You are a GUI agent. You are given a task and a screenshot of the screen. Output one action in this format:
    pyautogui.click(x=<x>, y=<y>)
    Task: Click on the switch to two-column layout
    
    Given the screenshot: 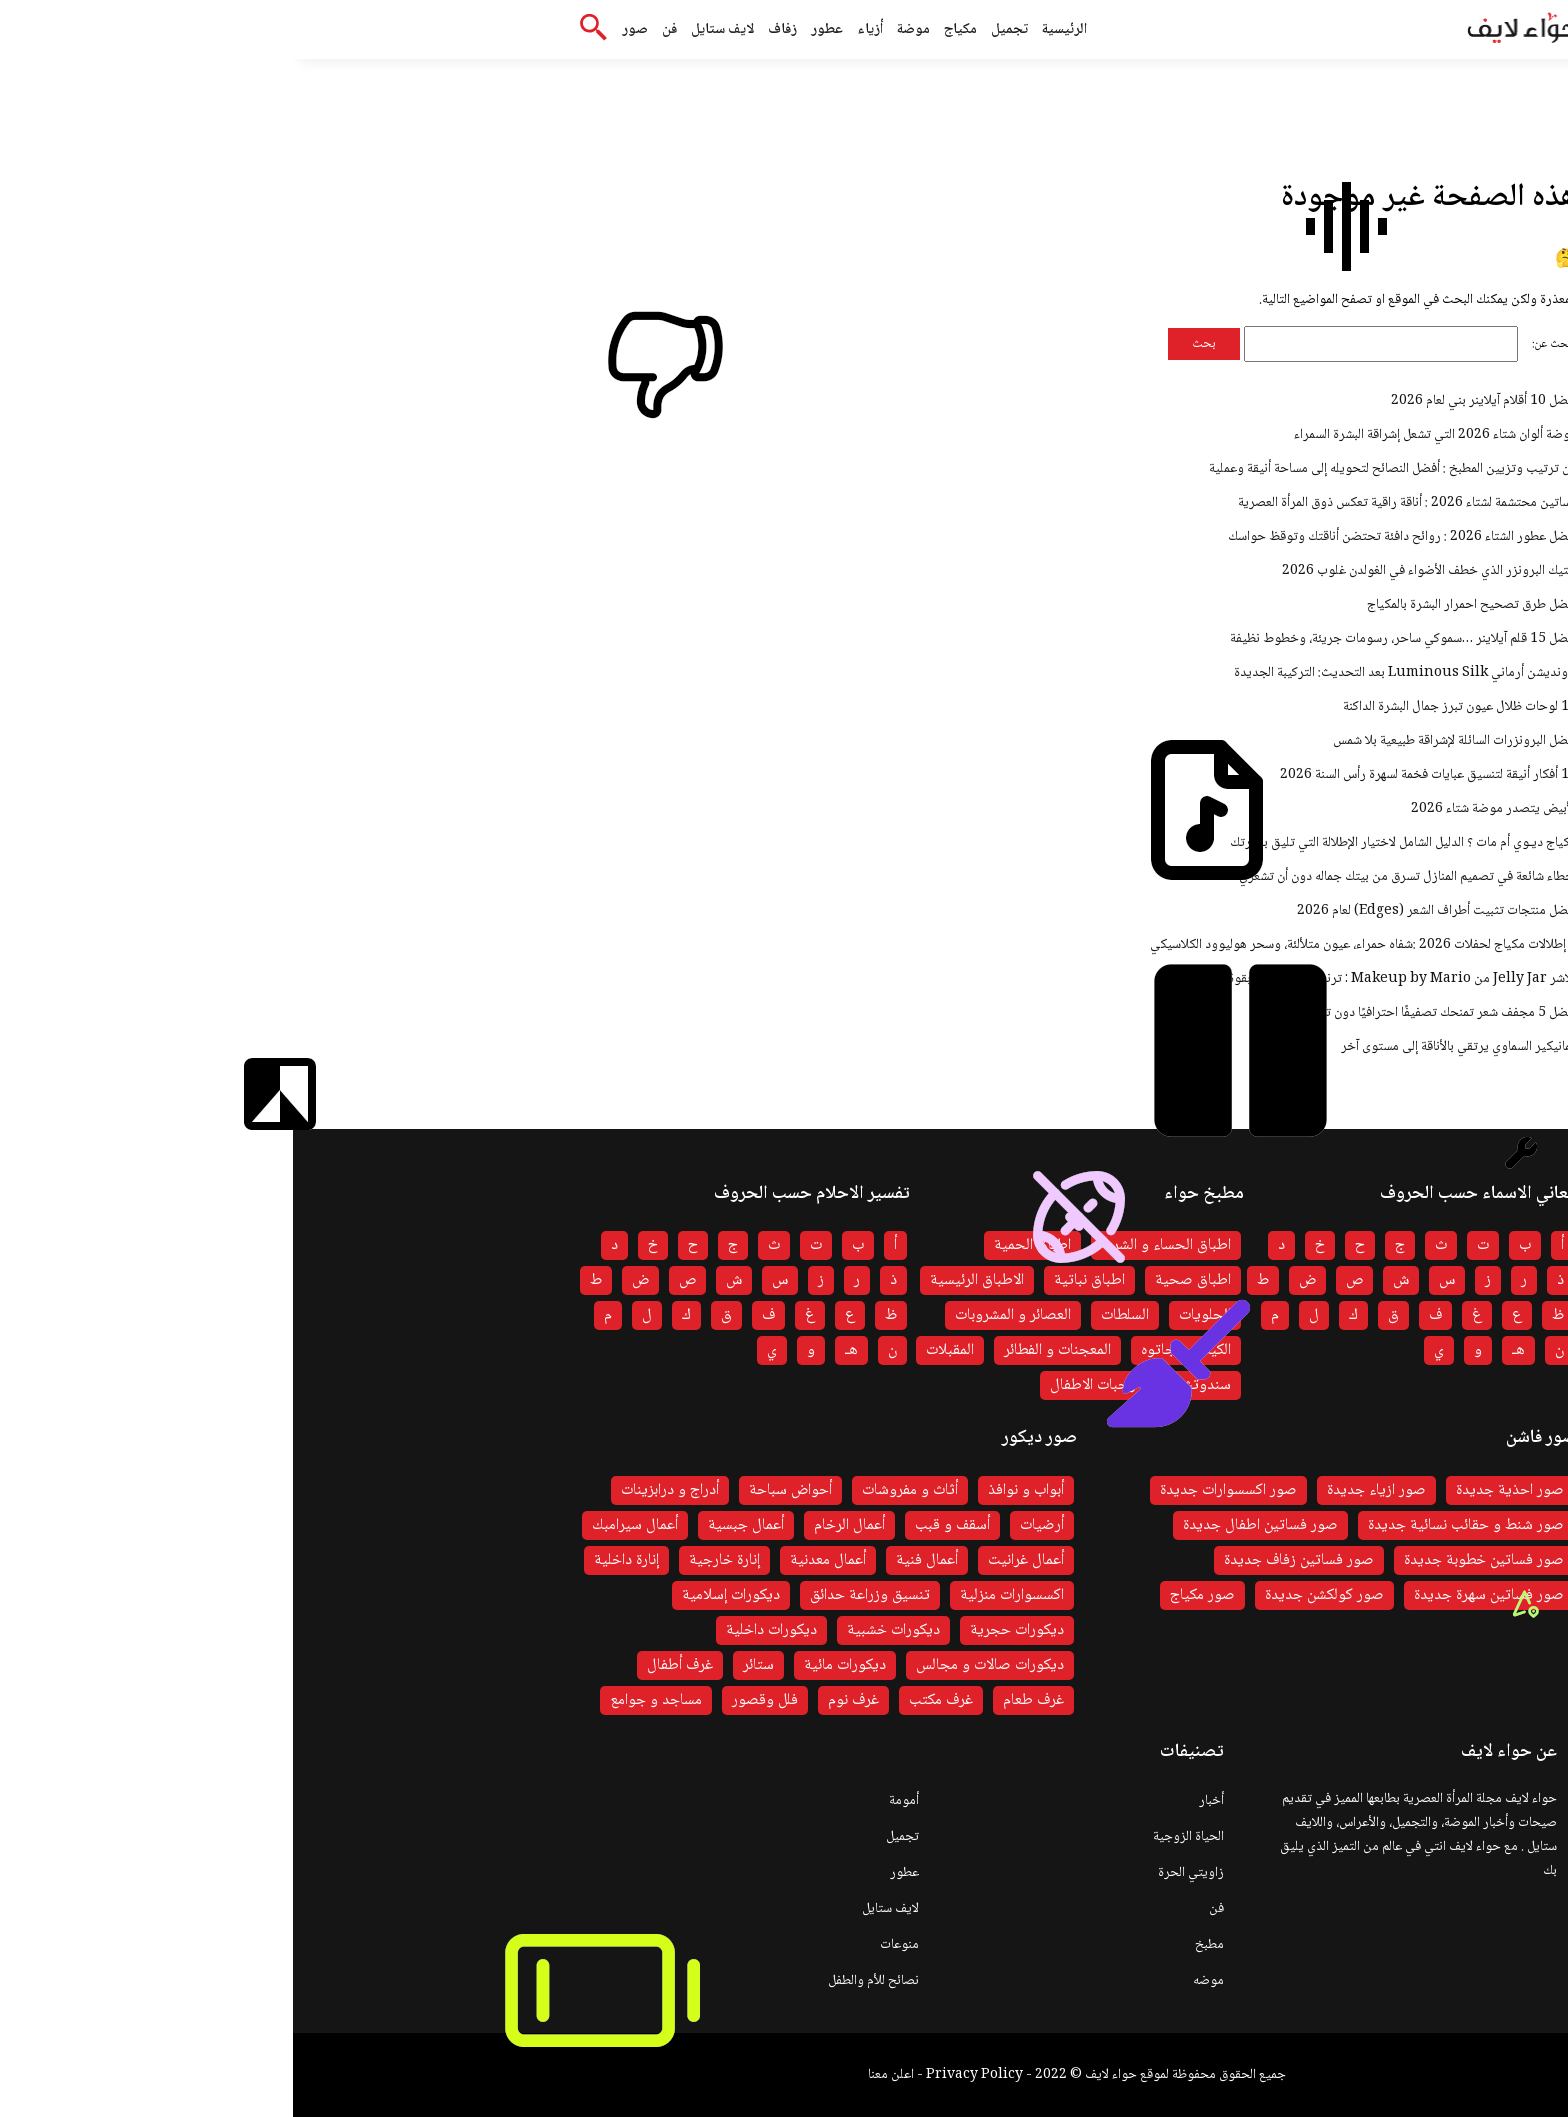 What is the action you would take?
    pyautogui.click(x=1240, y=1050)
    